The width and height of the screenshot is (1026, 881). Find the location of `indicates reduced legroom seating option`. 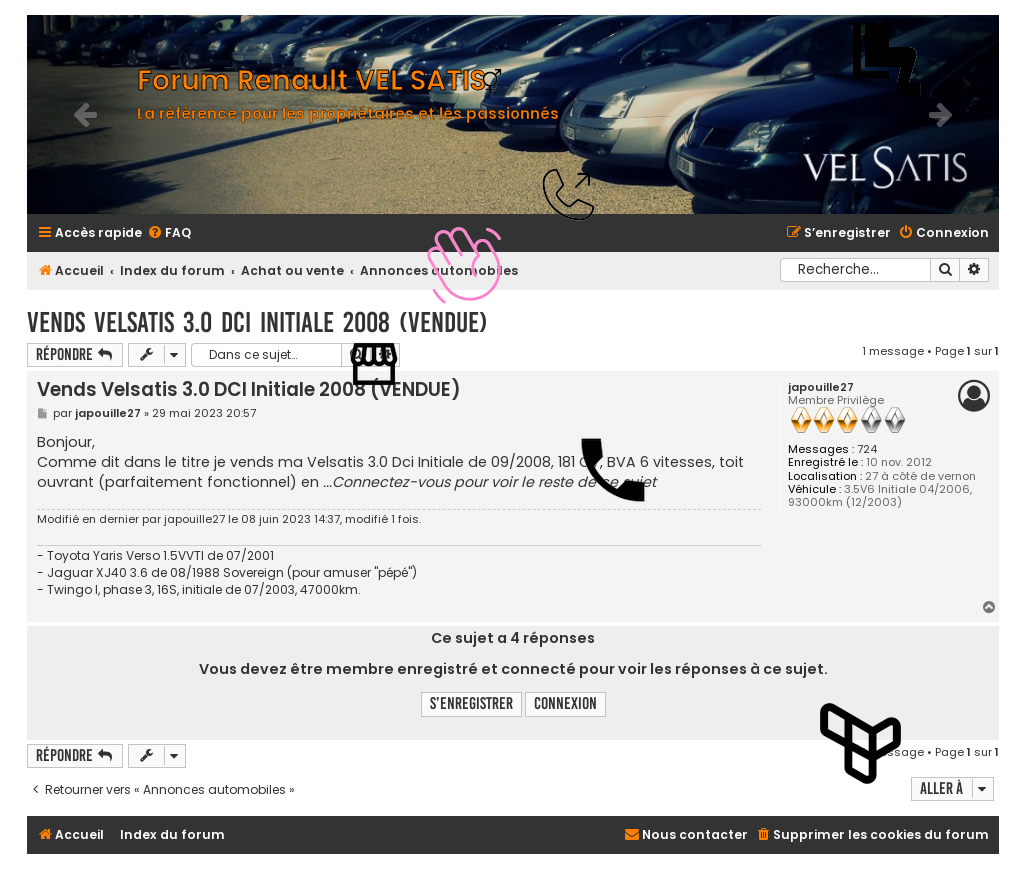

indicates reduced legroom seating option is located at coordinates (889, 59).